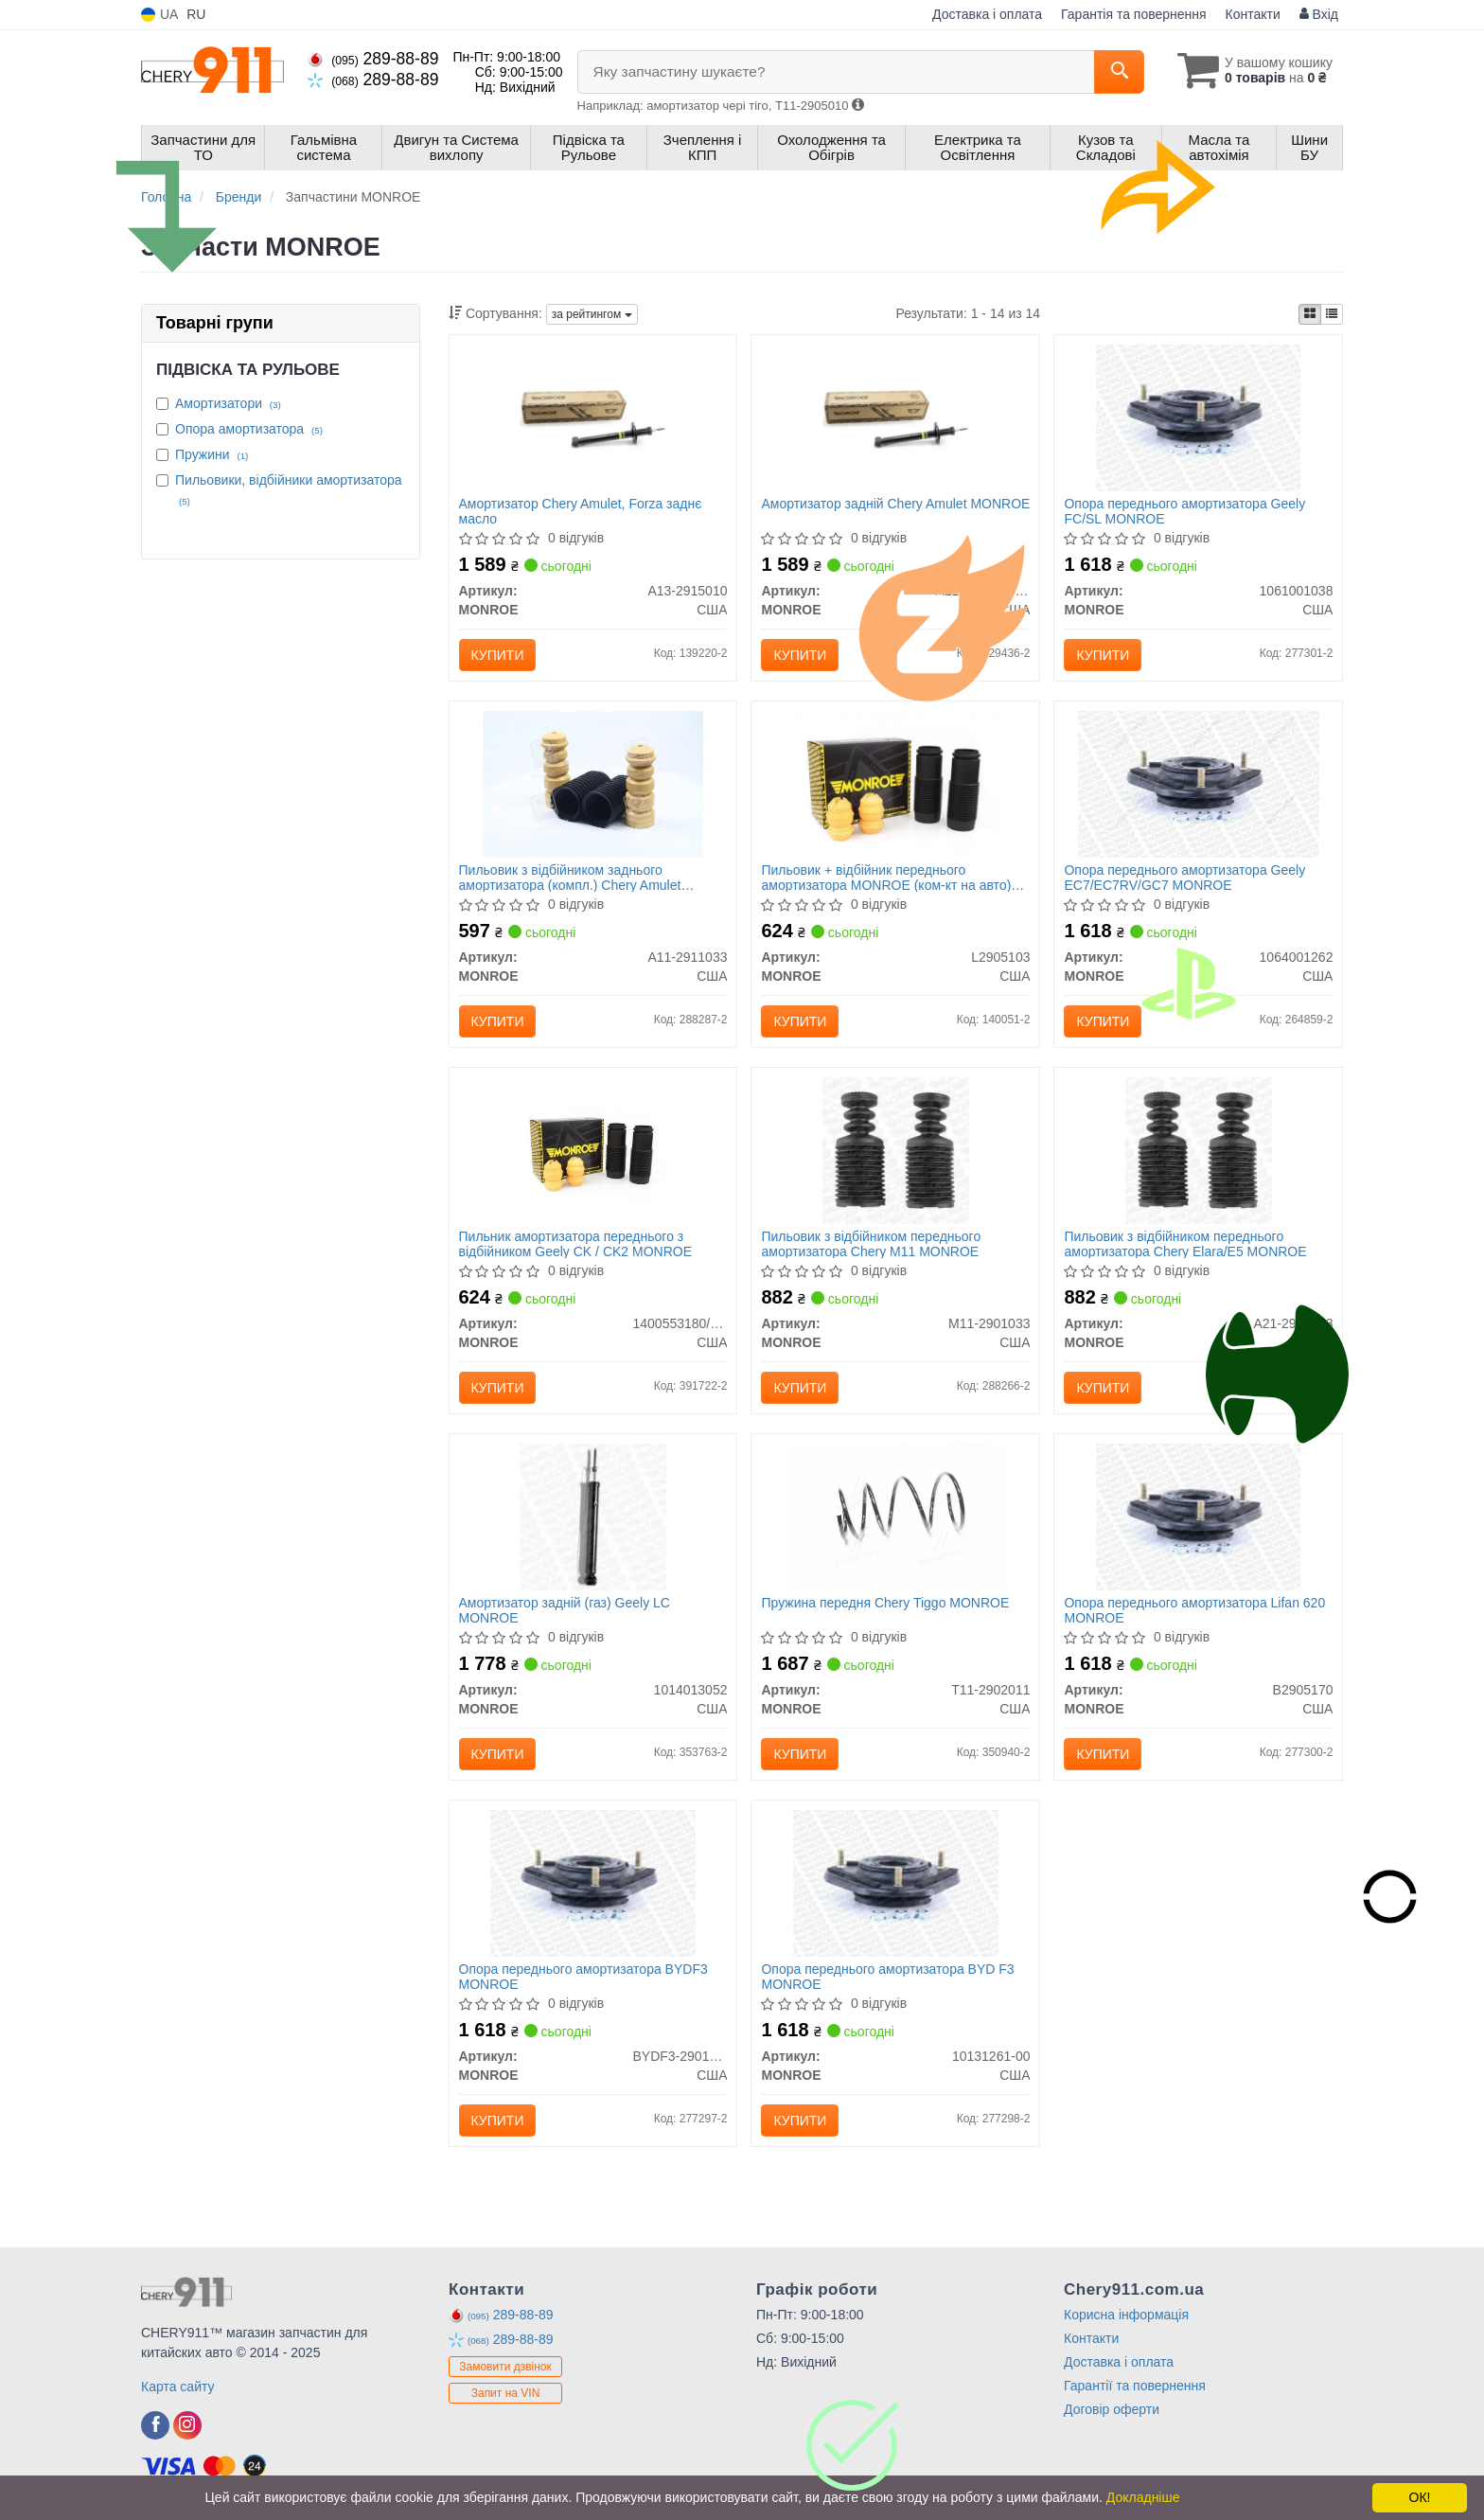 The width and height of the screenshot is (1484, 2520). What do you see at coordinates (1151, 192) in the screenshot?
I see `share content with others` at bounding box center [1151, 192].